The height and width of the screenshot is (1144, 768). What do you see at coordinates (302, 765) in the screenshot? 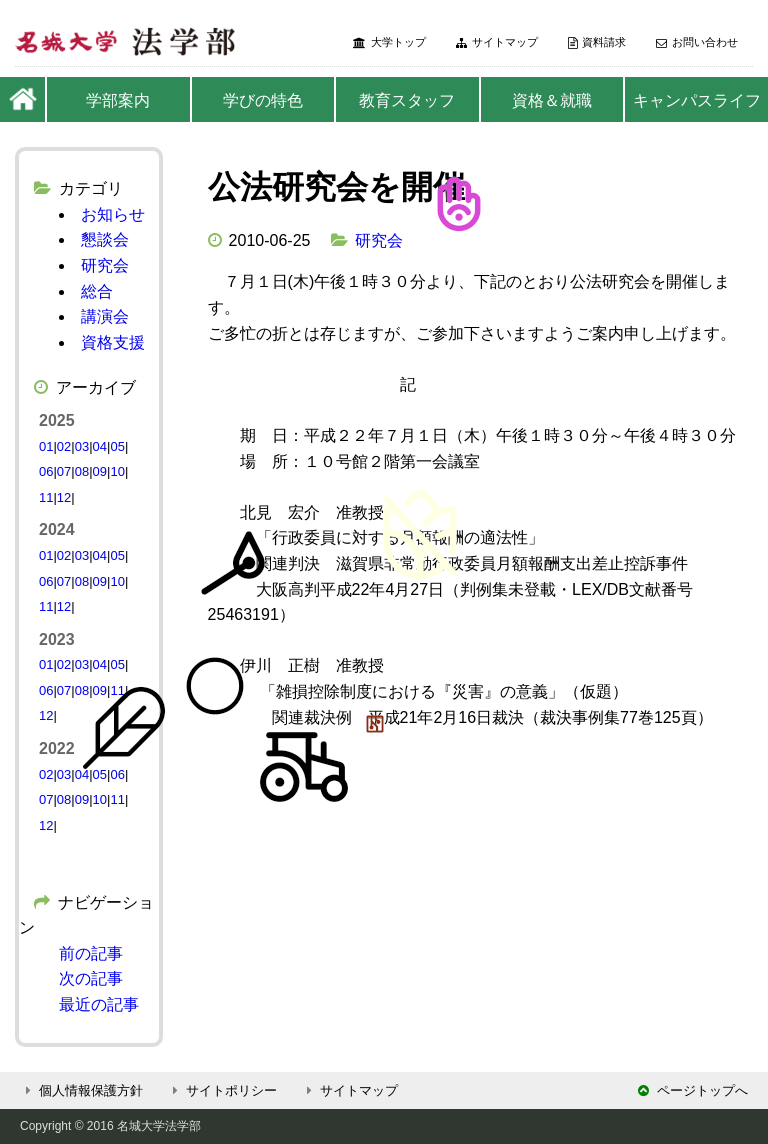
I see `access farming or agricultural features` at bounding box center [302, 765].